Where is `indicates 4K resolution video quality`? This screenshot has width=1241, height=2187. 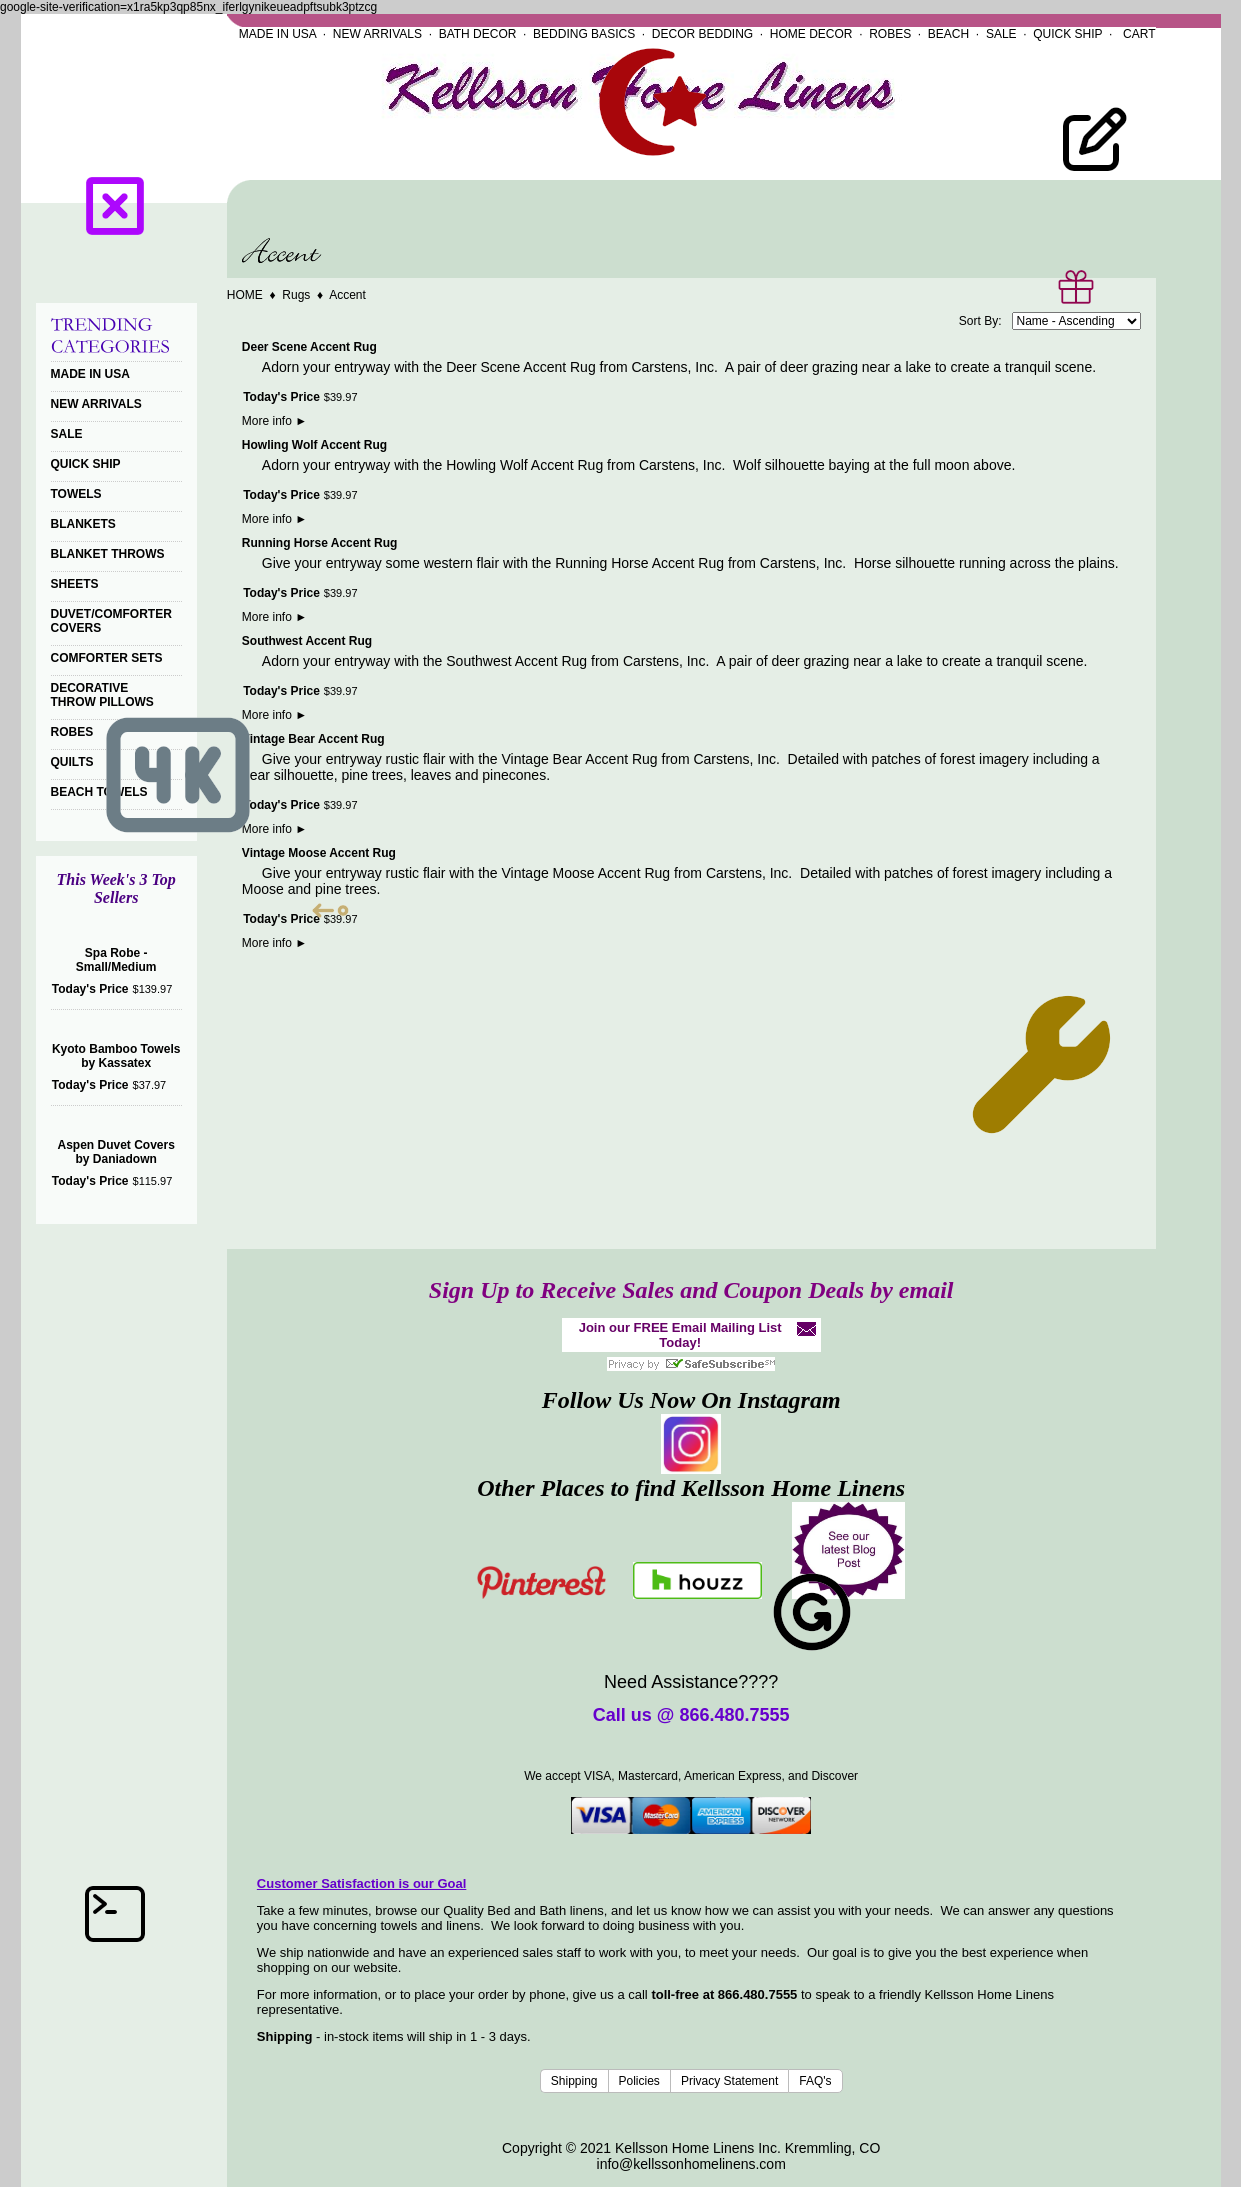 indicates 4K resolution video quality is located at coordinates (178, 775).